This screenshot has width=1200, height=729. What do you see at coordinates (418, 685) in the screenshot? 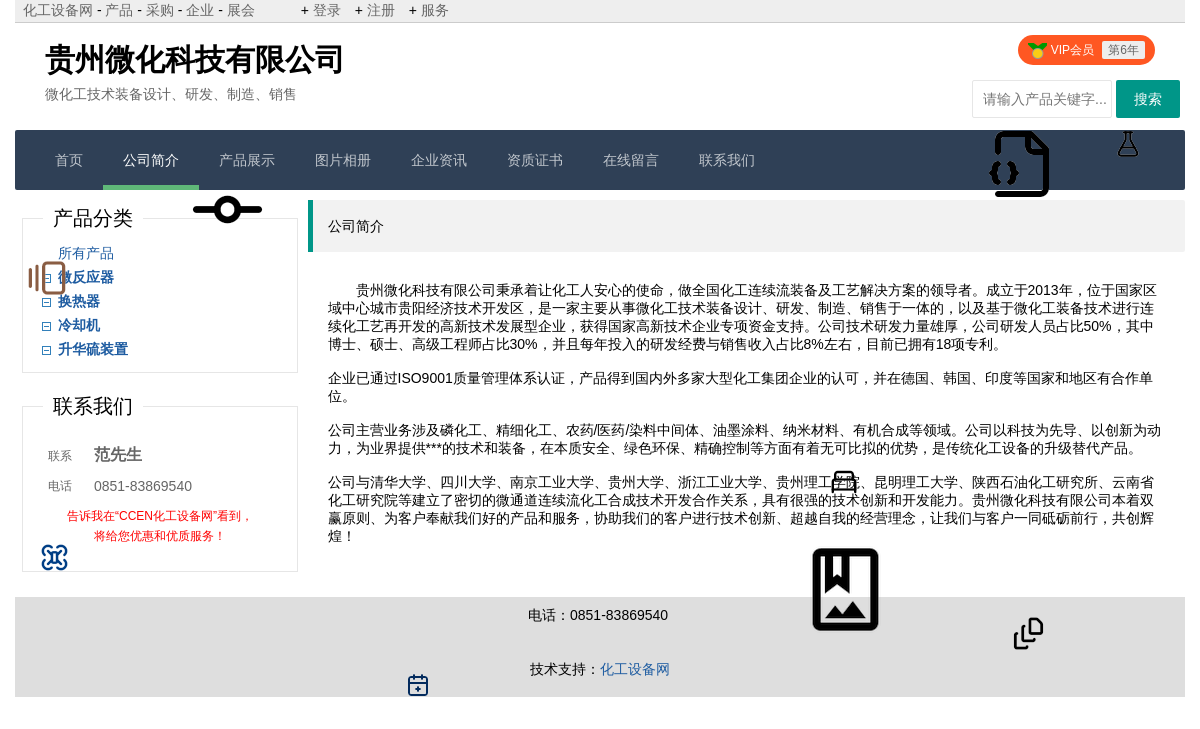
I see `add a new event to calendar` at bounding box center [418, 685].